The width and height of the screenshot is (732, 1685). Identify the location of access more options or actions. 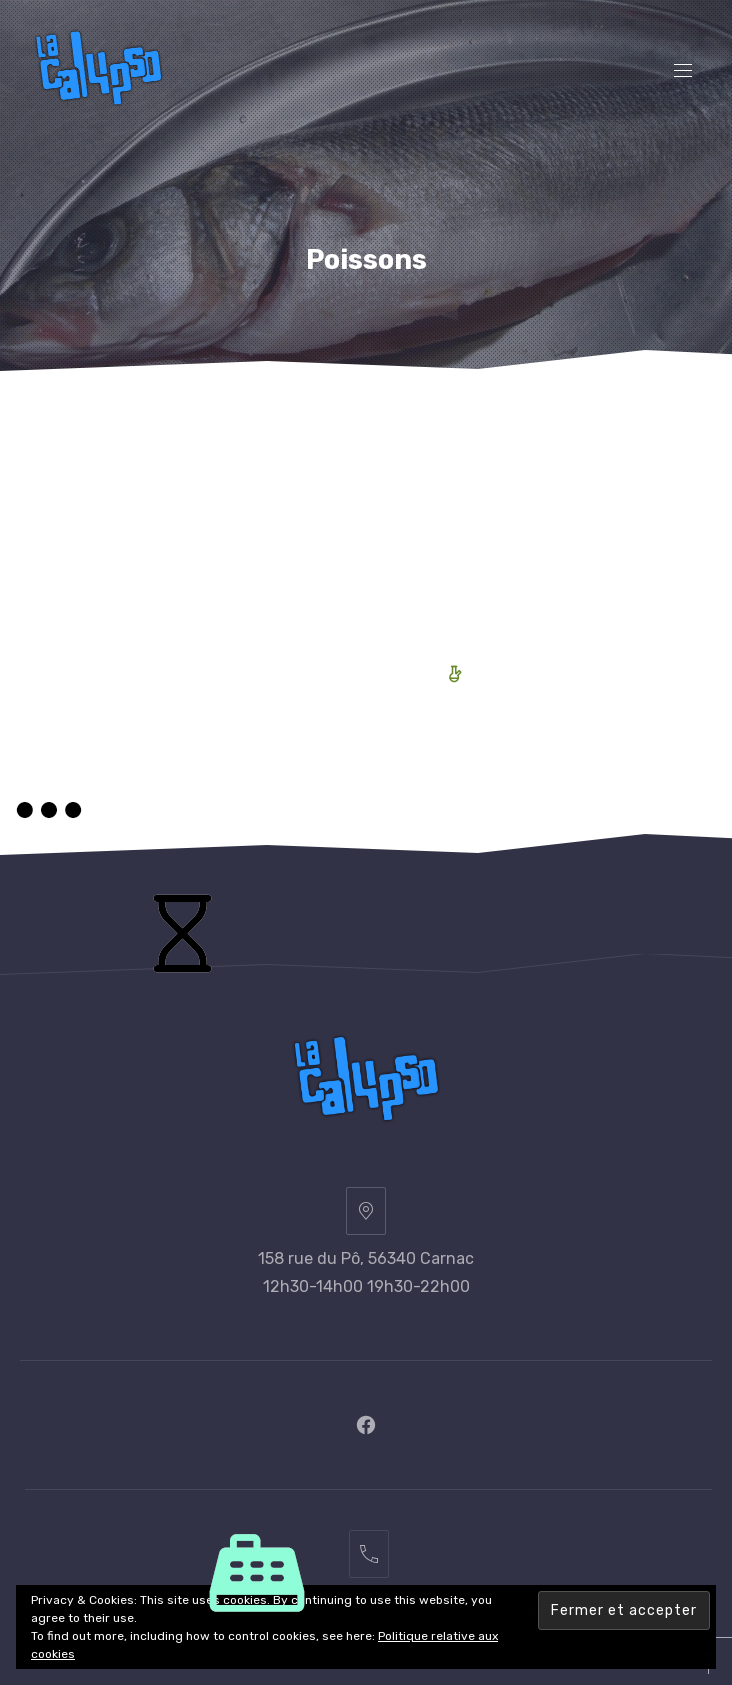
(49, 810).